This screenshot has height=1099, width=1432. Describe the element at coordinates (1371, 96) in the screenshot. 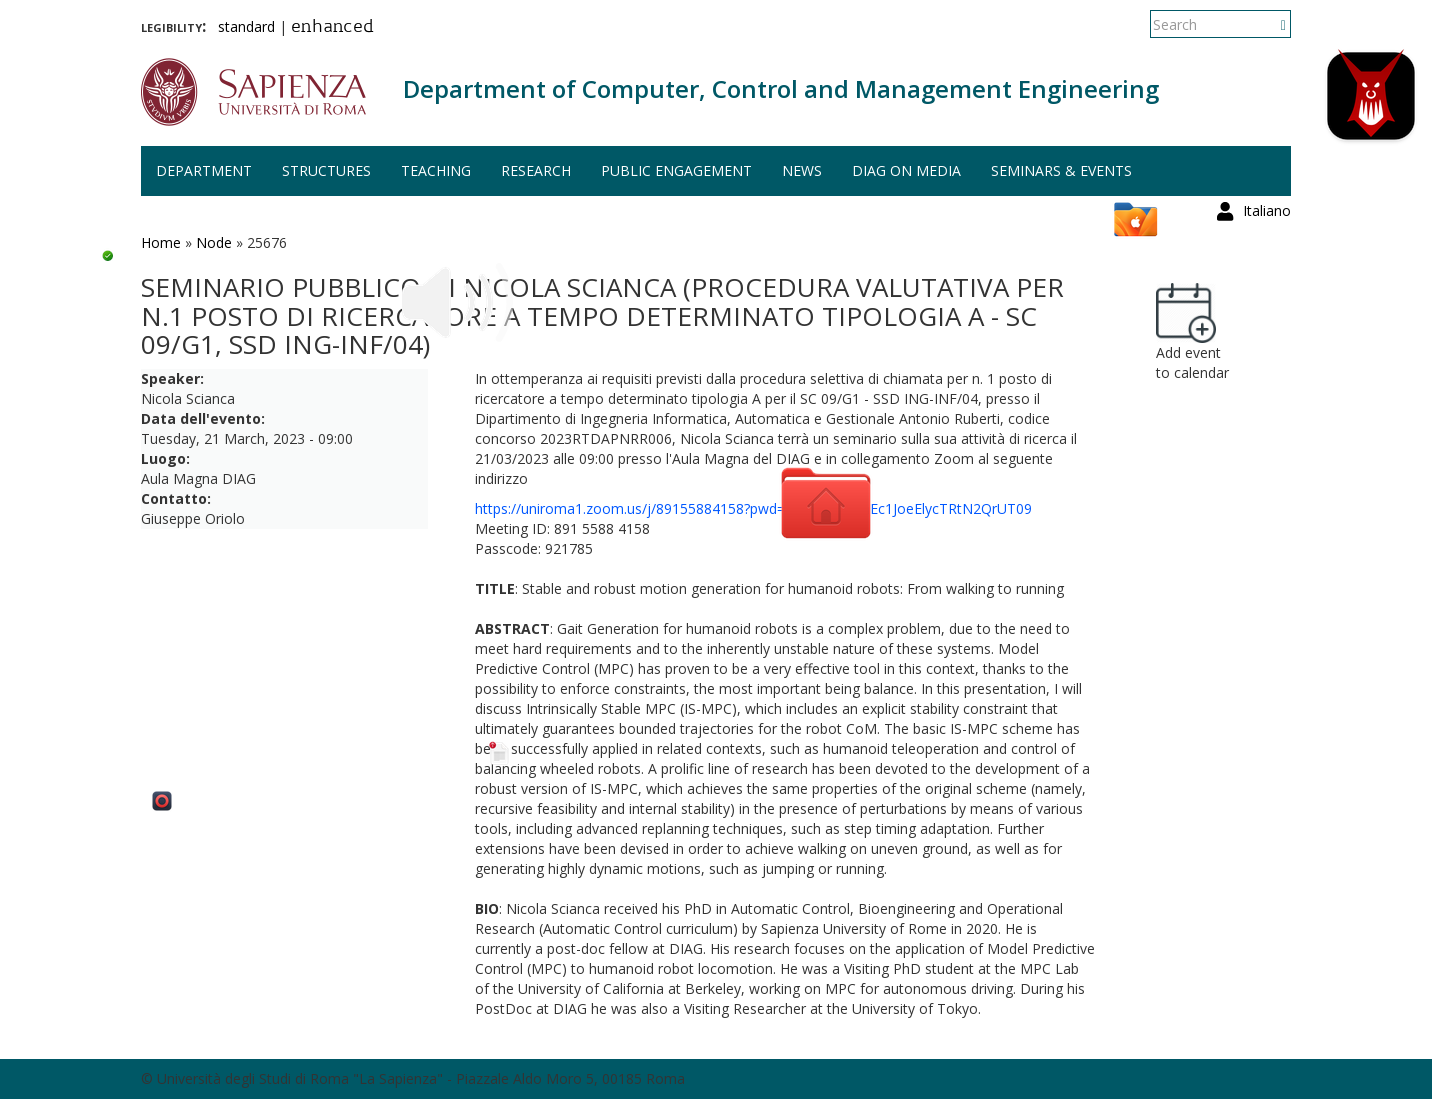

I see `launch dungeon keeper game` at that location.